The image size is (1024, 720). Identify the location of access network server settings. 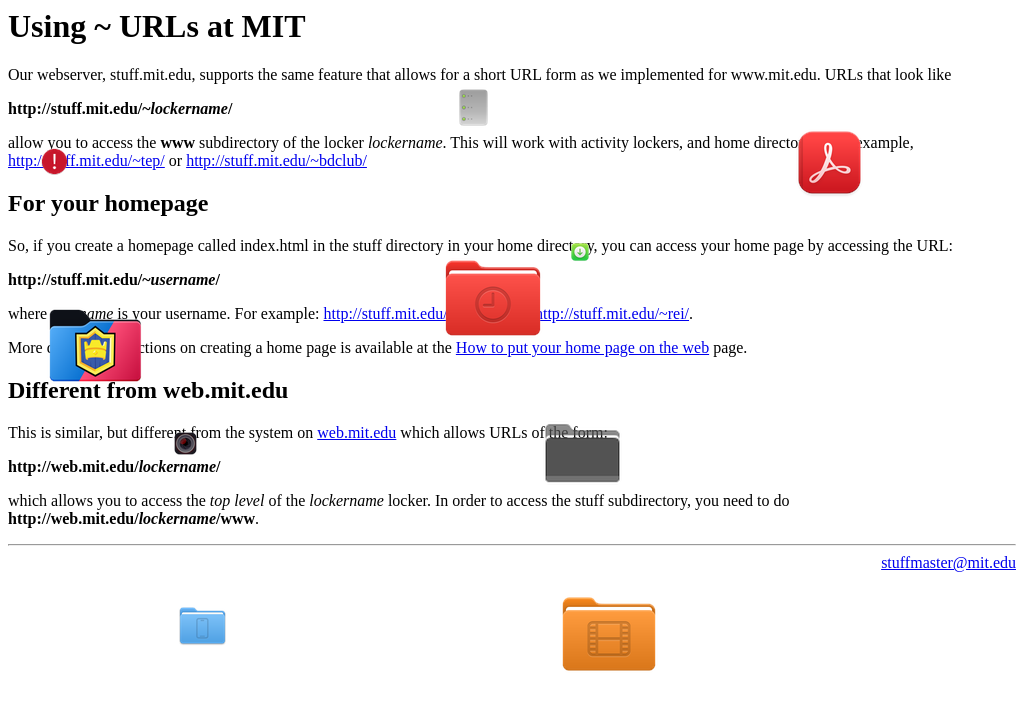
(473, 107).